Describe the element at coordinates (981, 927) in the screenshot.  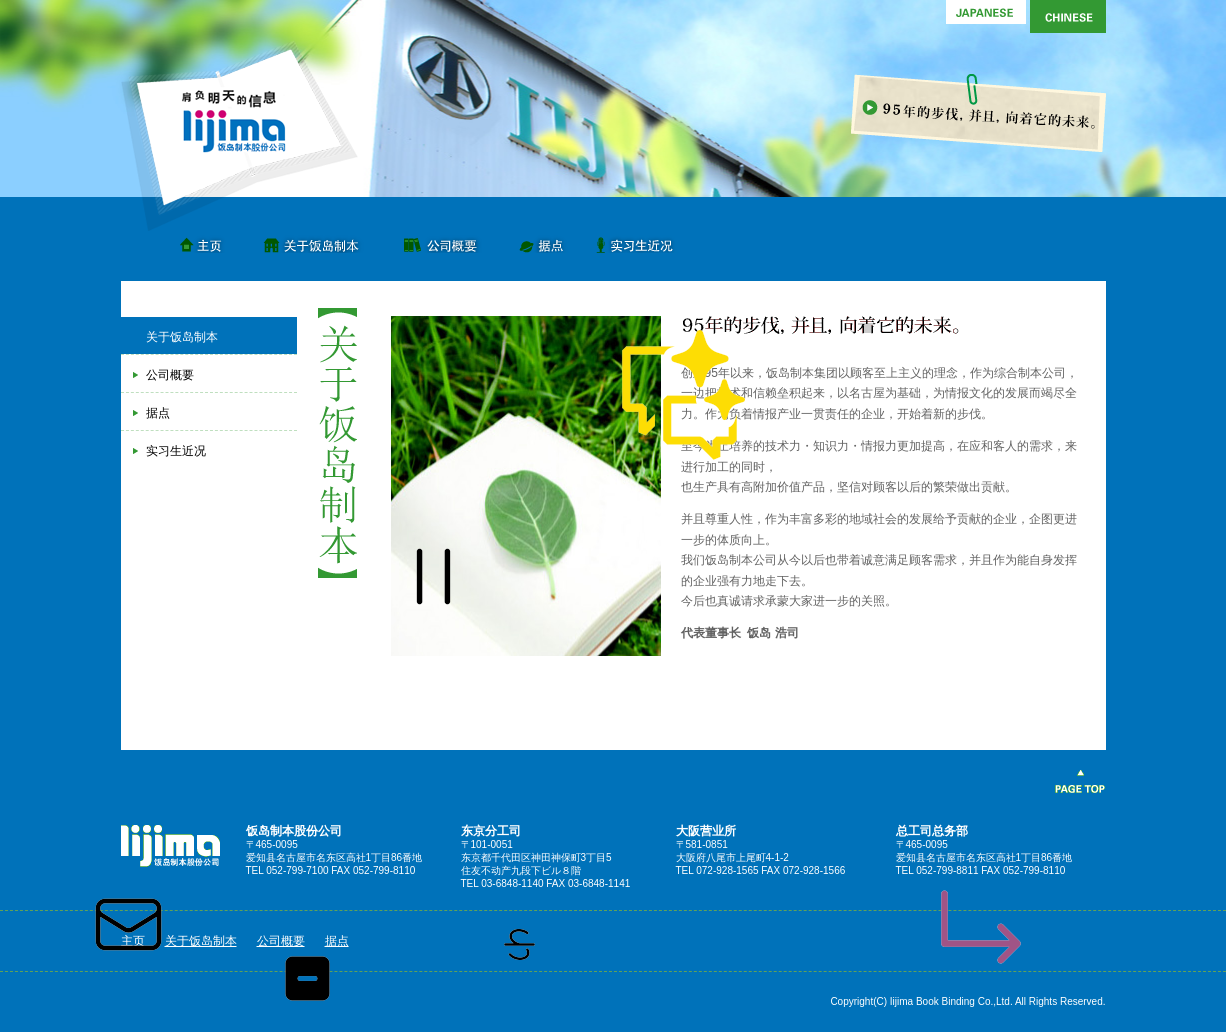
I see `navigate to a nested or child item` at that location.